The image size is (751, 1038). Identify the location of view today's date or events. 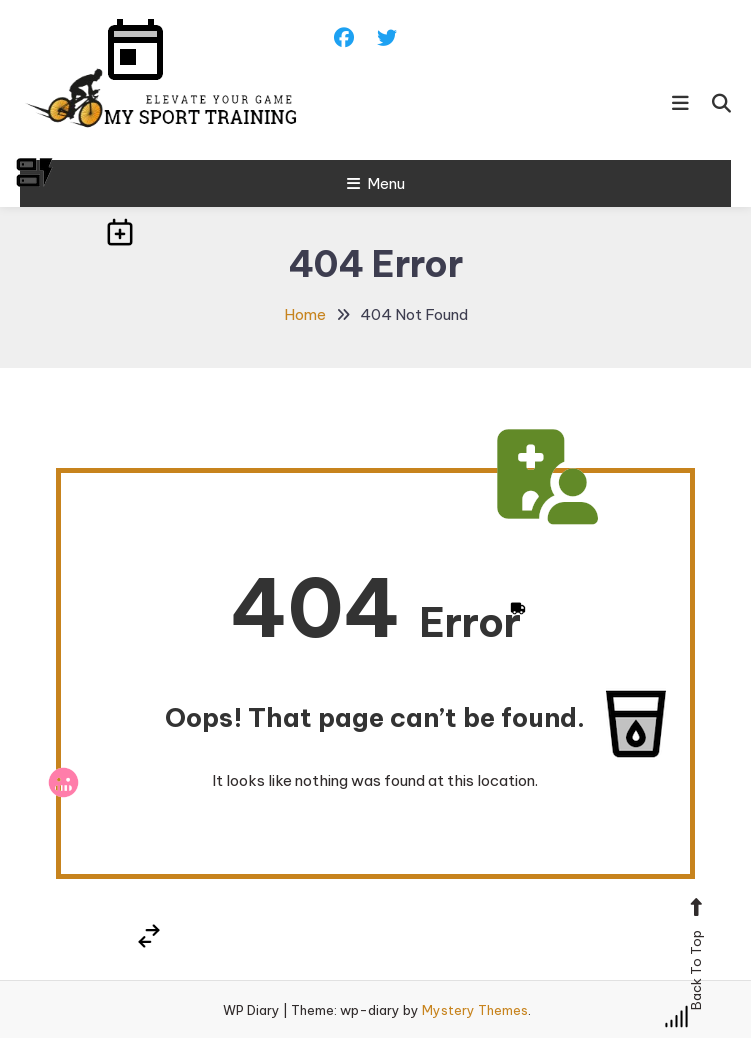
(135, 52).